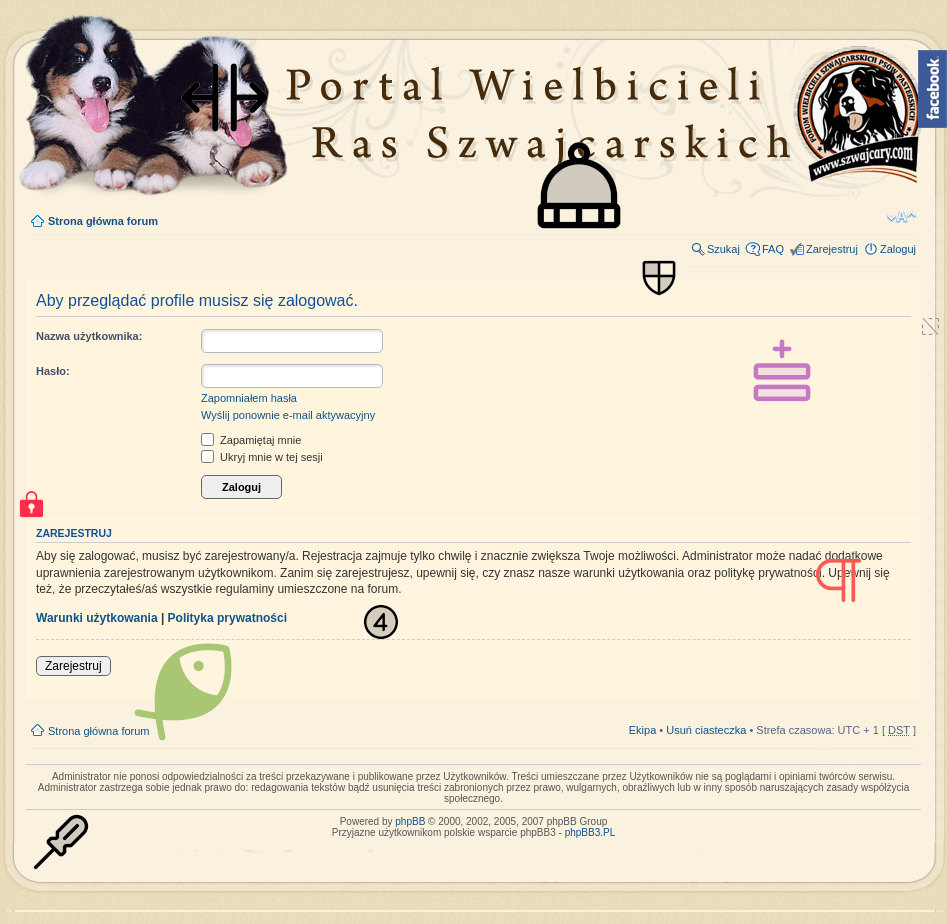 Image resolution: width=947 pixels, height=924 pixels. What do you see at coordinates (224, 97) in the screenshot?
I see `adjust horizontal split between panels` at bounding box center [224, 97].